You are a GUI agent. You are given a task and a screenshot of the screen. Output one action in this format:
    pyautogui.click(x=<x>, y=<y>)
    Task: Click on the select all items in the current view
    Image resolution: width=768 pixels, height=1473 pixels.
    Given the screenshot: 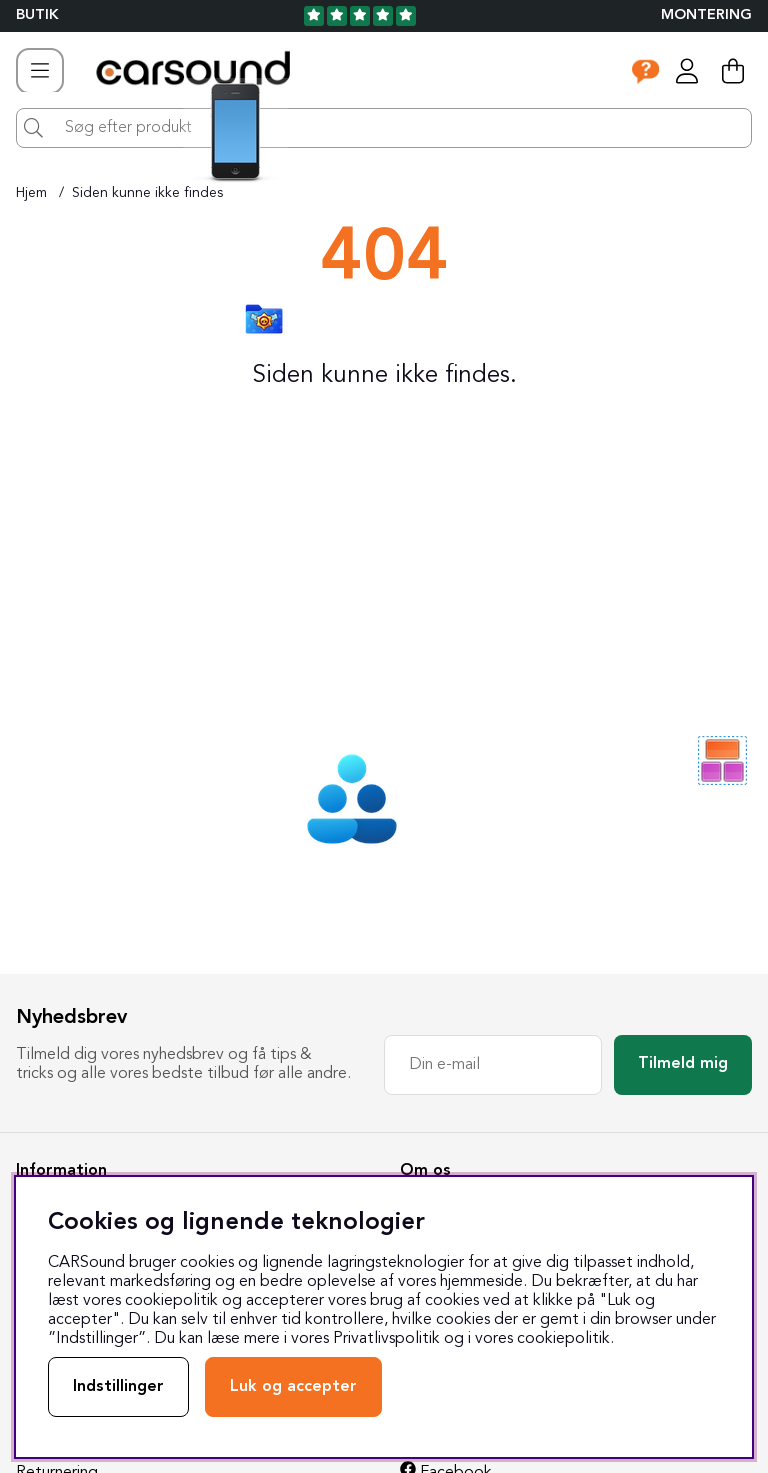 What is the action you would take?
    pyautogui.click(x=722, y=760)
    